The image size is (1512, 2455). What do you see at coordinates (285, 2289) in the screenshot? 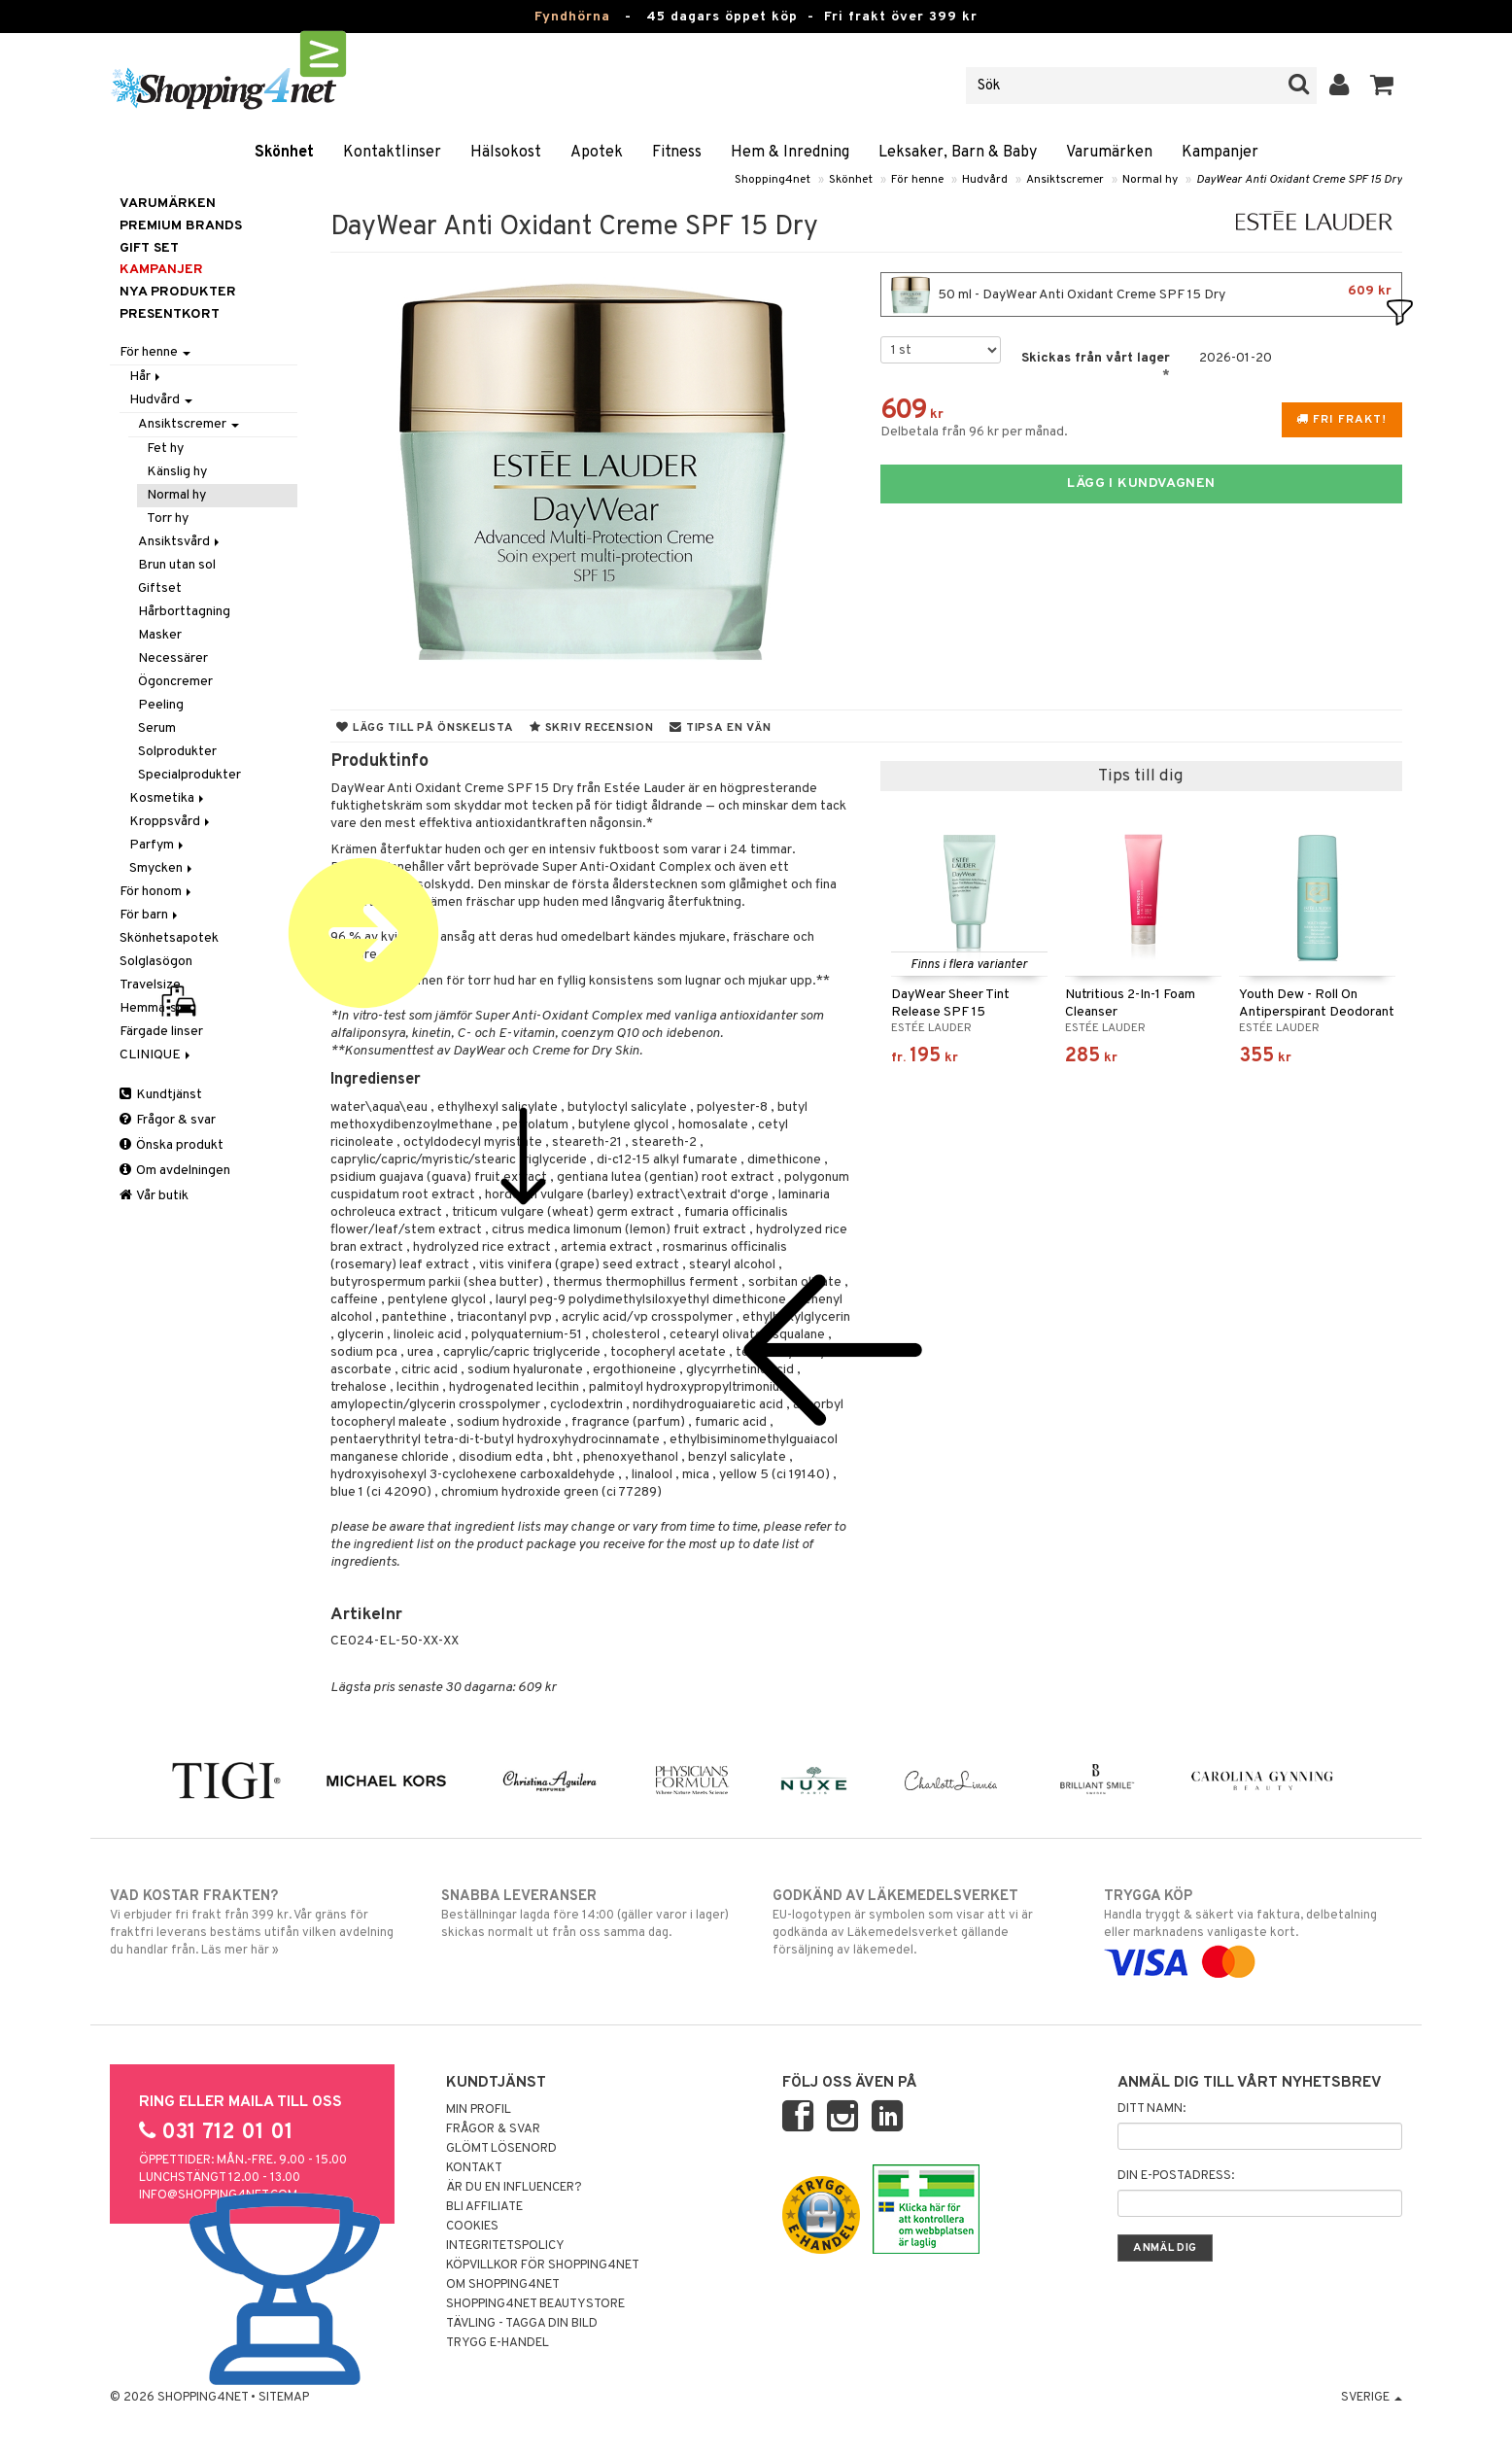
I see `view achievements or awards` at bounding box center [285, 2289].